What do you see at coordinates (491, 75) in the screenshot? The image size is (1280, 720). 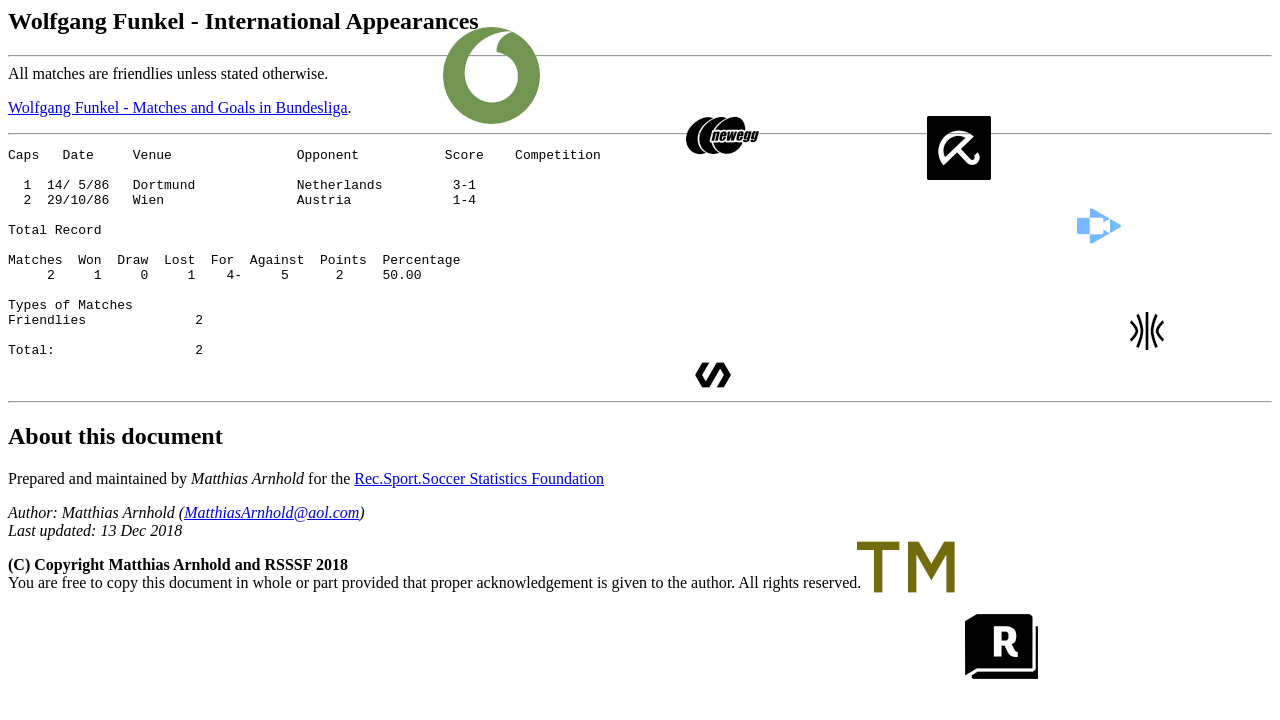 I see `vodafone app or service` at bounding box center [491, 75].